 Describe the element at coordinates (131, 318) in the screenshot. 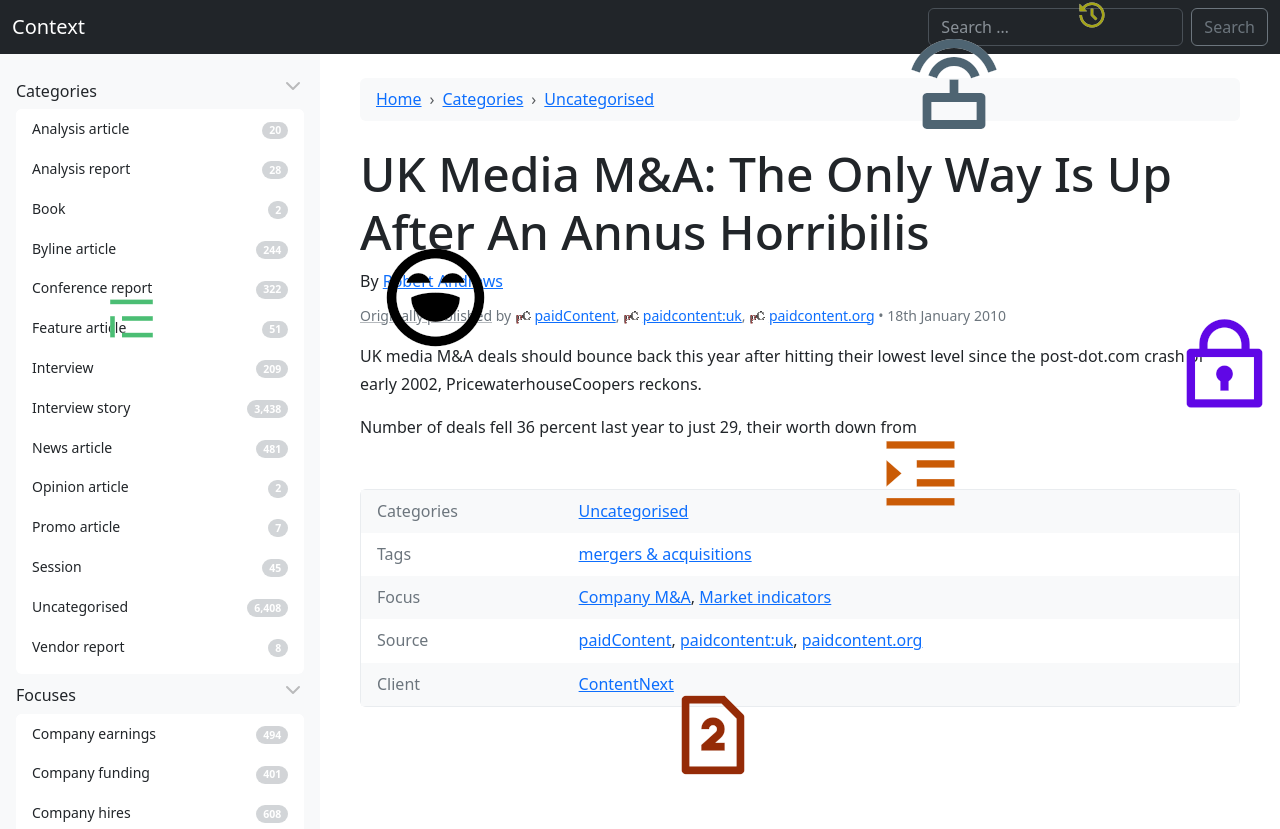

I see `insert a block quote` at that location.